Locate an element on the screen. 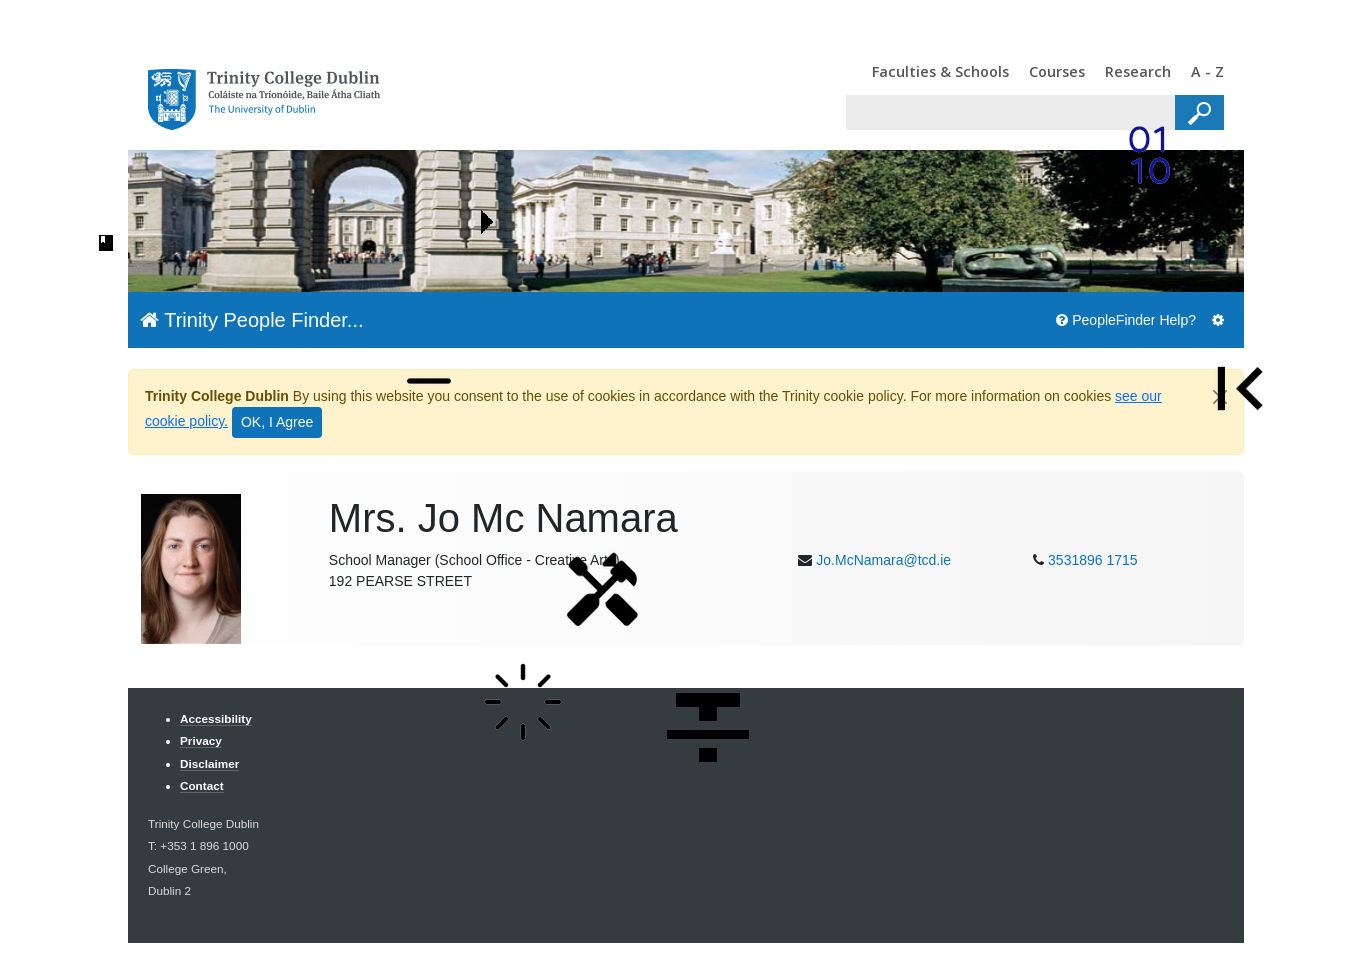 Image resolution: width=1372 pixels, height=963 pixels. loading content in progress is located at coordinates (523, 702).